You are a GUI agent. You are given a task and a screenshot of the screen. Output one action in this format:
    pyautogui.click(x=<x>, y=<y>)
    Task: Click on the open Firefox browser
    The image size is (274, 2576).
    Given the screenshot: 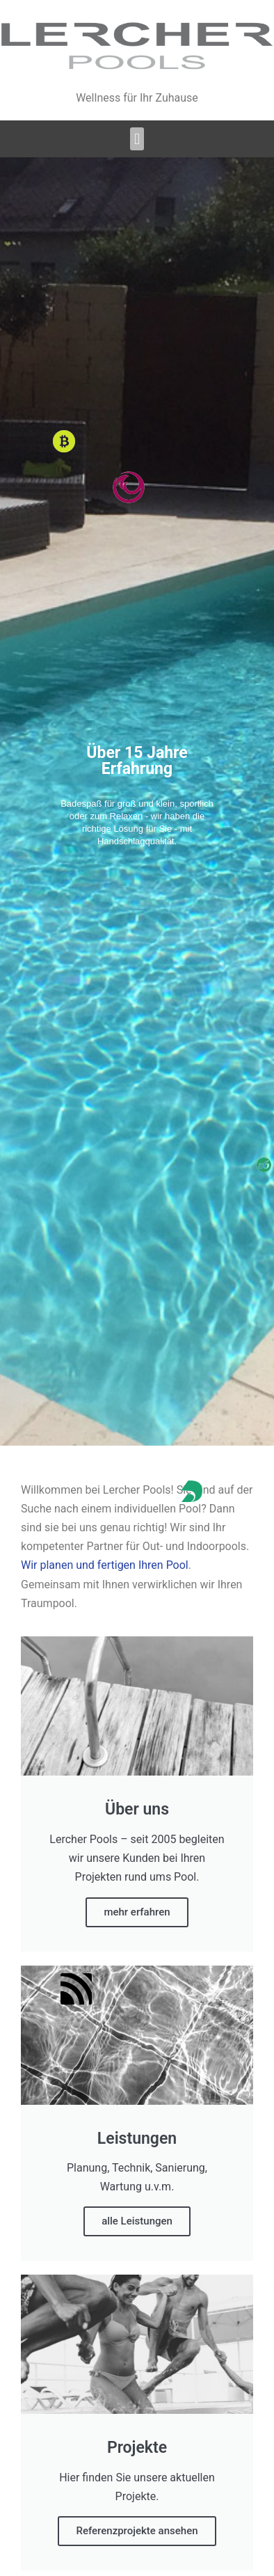 What is the action you would take?
    pyautogui.click(x=129, y=487)
    